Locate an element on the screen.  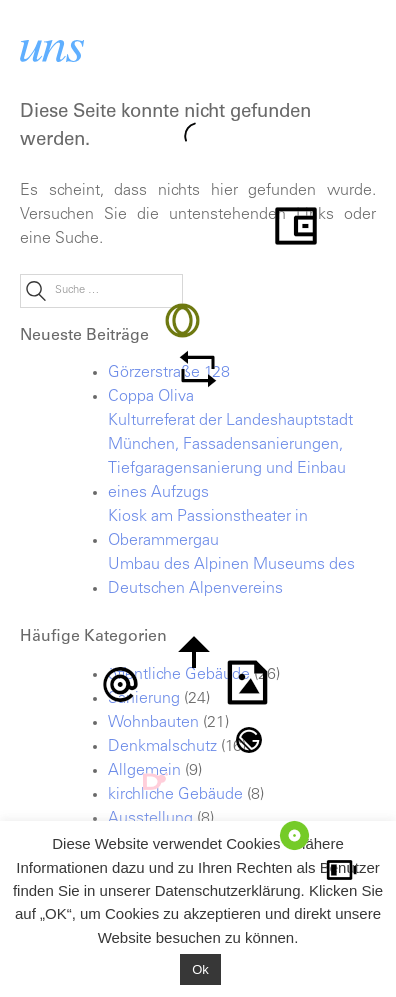
Gatsby framework logo is located at coordinates (249, 740).